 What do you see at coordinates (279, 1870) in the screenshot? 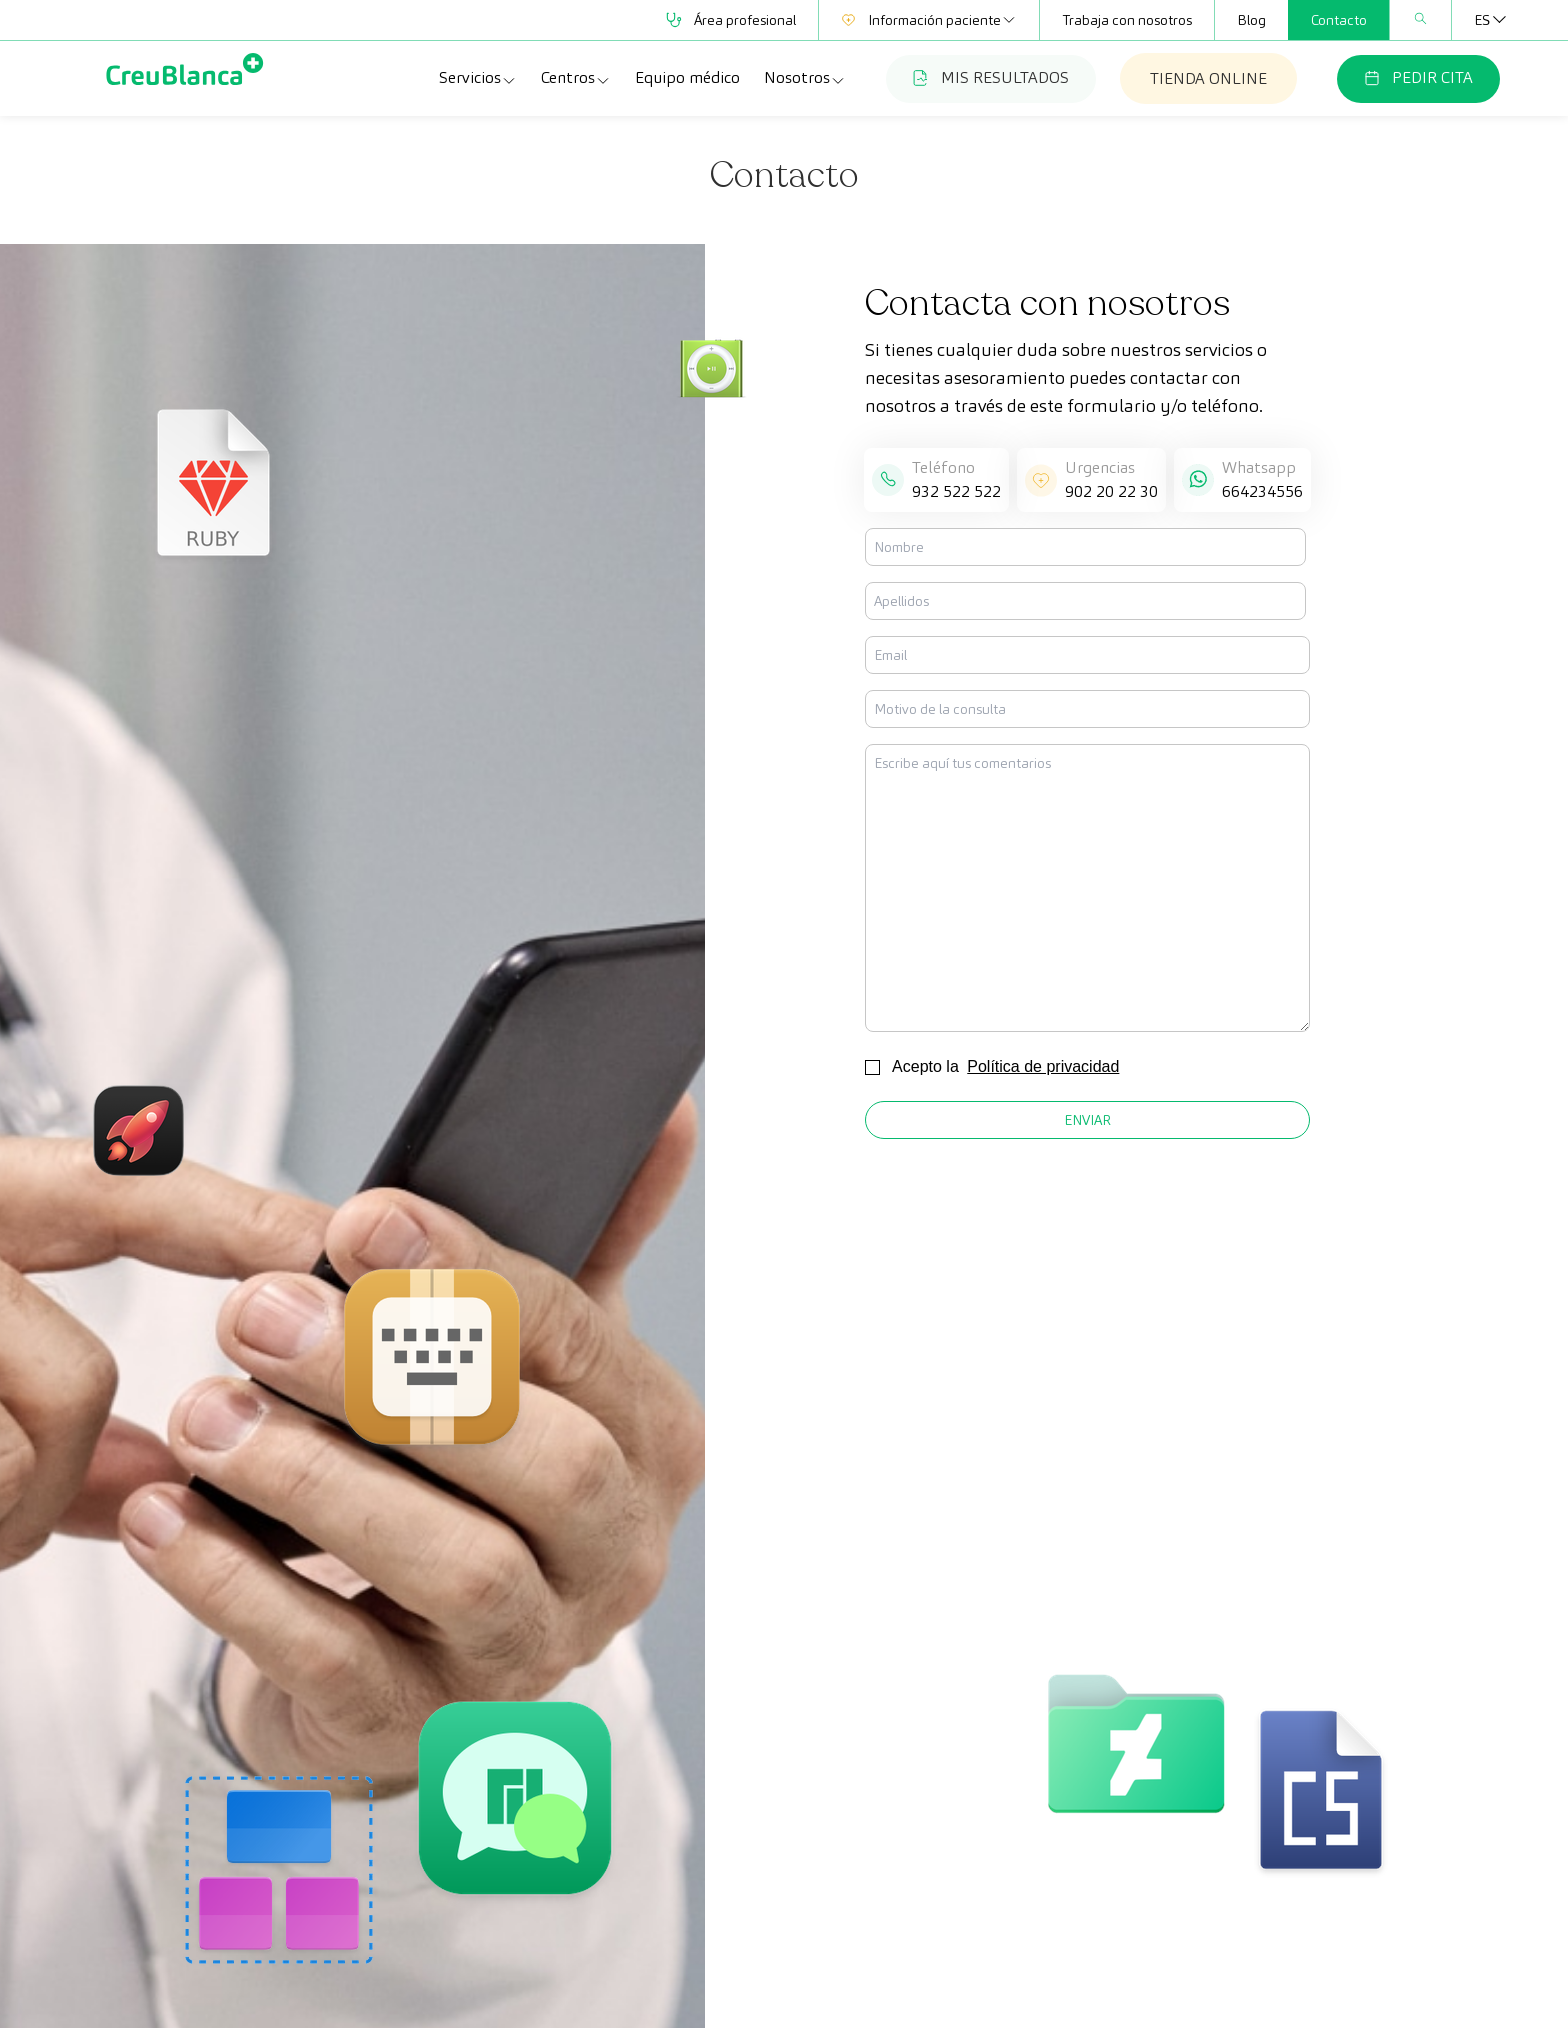
I see `select all items in the current view` at bounding box center [279, 1870].